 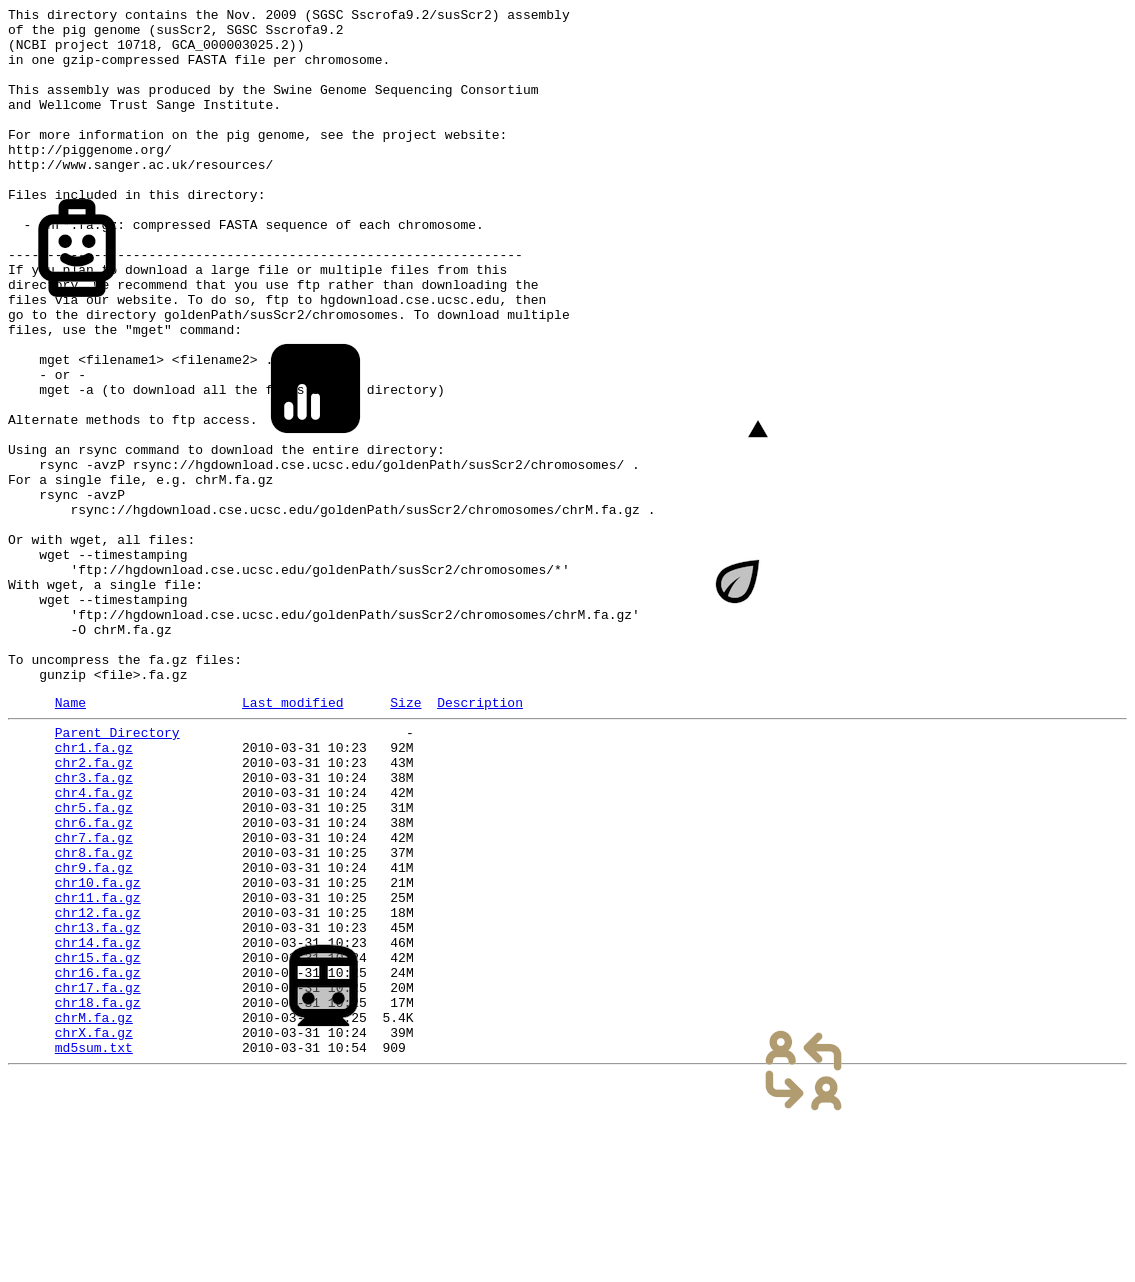 I want to click on get public transit directions, so click(x=323, y=987).